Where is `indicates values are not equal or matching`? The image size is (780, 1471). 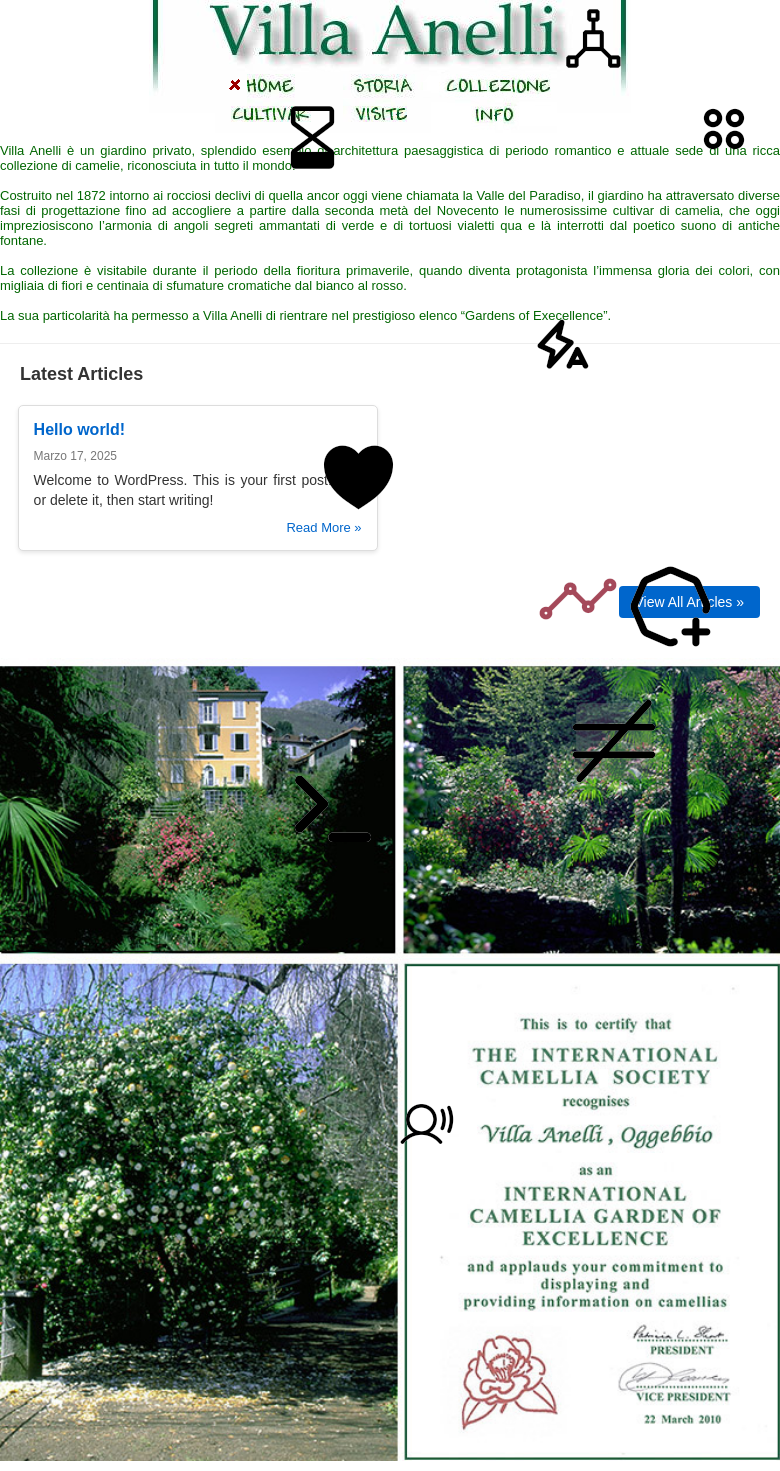 indicates values are not equal or matching is located at coordinates (614, 741).